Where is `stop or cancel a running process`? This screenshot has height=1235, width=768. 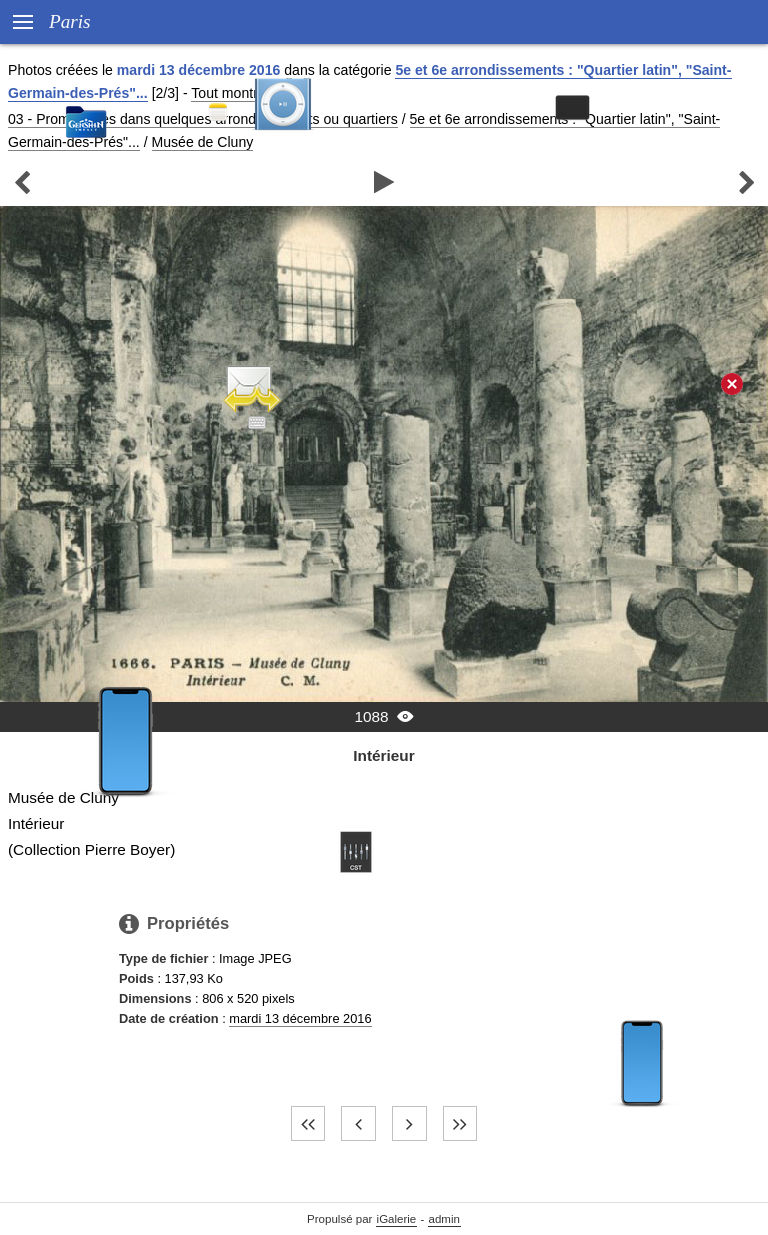
stop or cancel a running process is located at coordinates (732, 384).